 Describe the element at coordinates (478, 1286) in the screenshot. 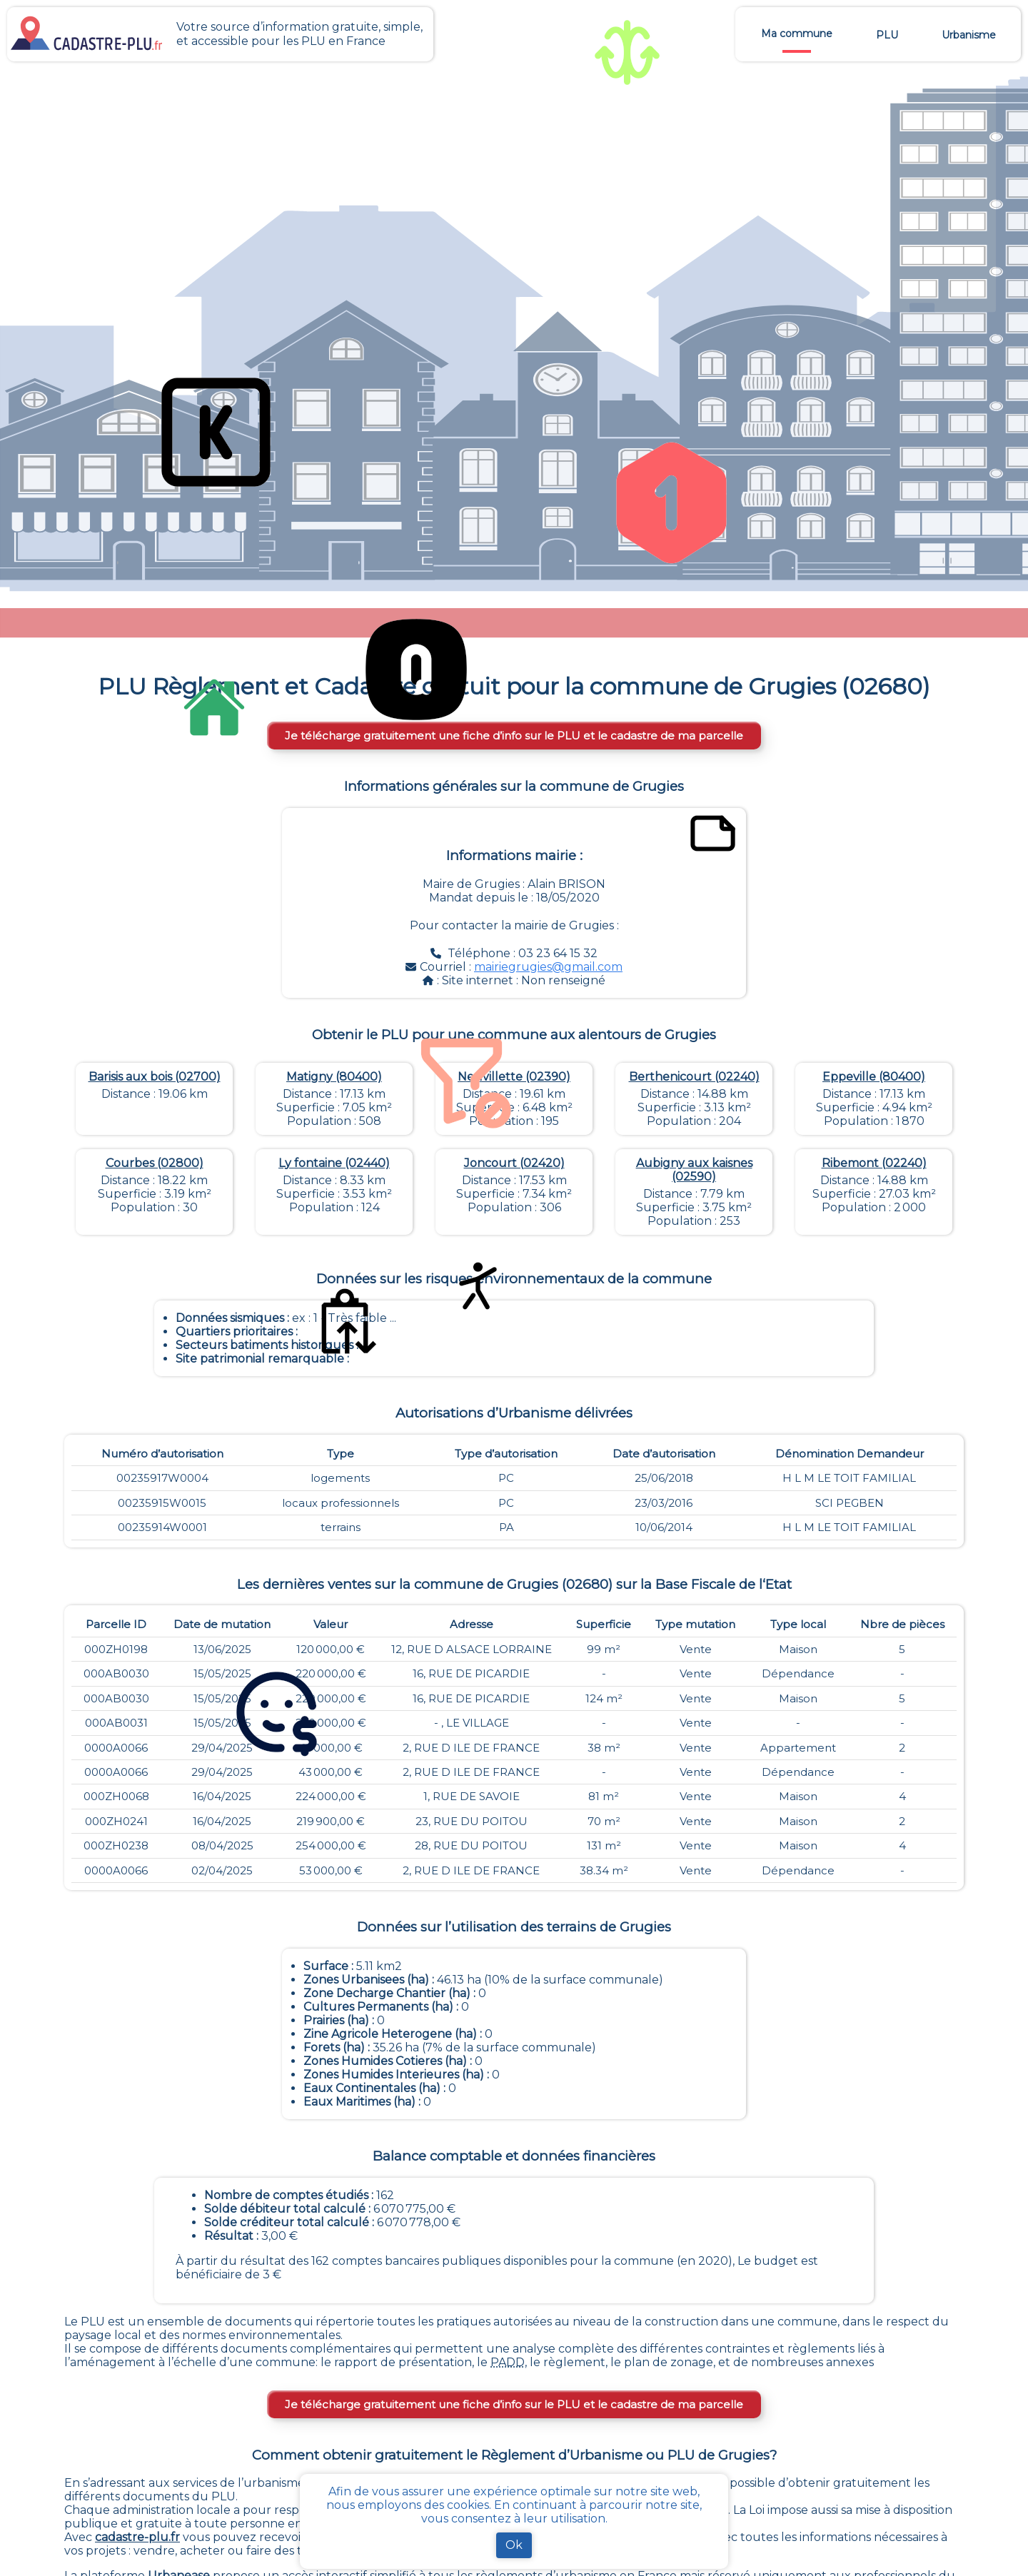

I see `access stretching or warm-up exercises` at that location.